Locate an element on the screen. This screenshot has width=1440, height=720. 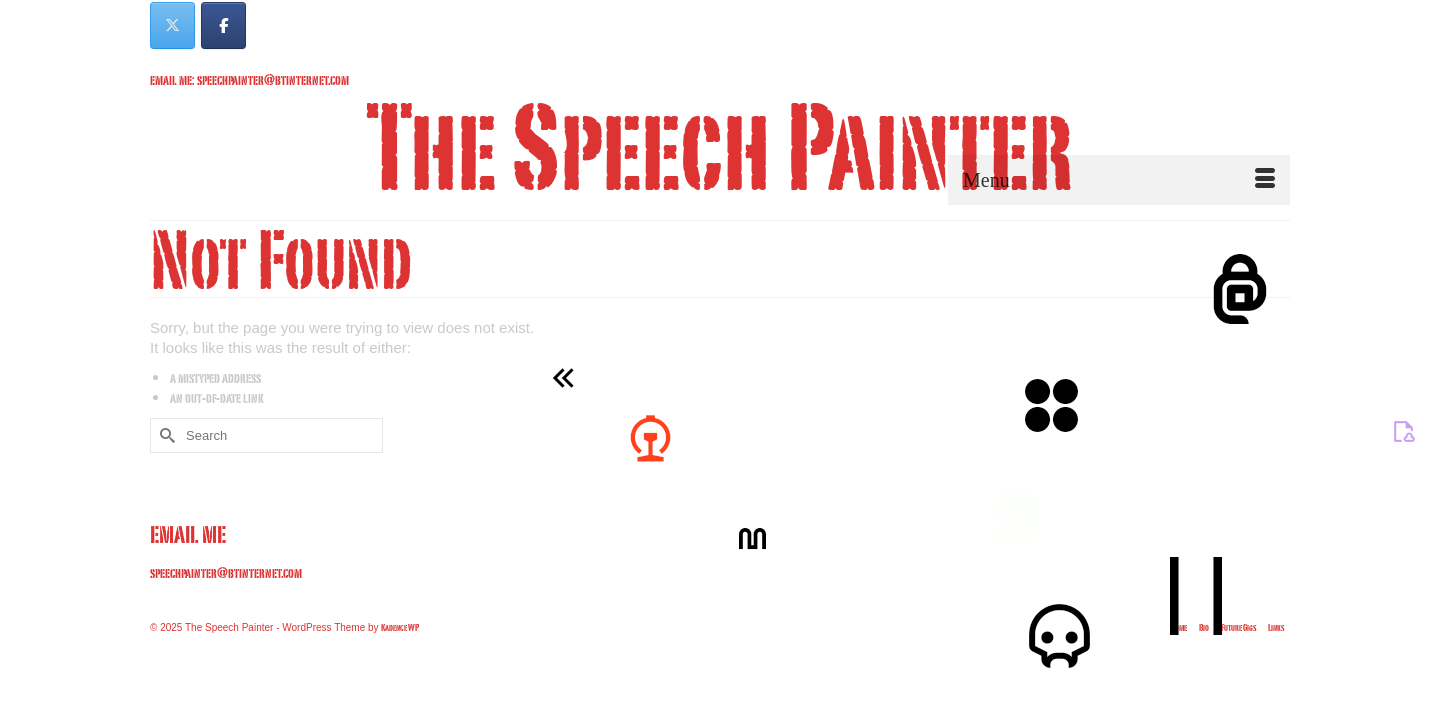
china railway logo is located at coordinates (650, 439).